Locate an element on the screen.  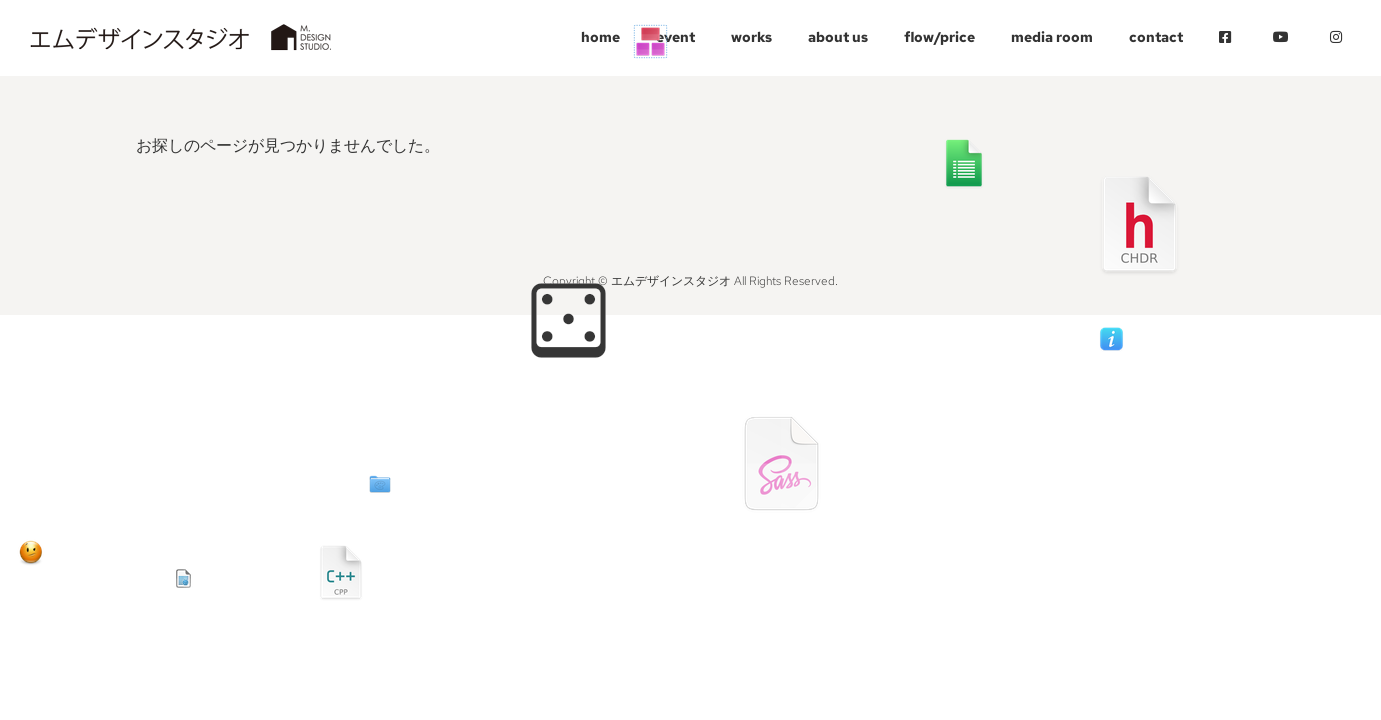
express a smug or sarcastic reaction is located at coordinates (31, 553).